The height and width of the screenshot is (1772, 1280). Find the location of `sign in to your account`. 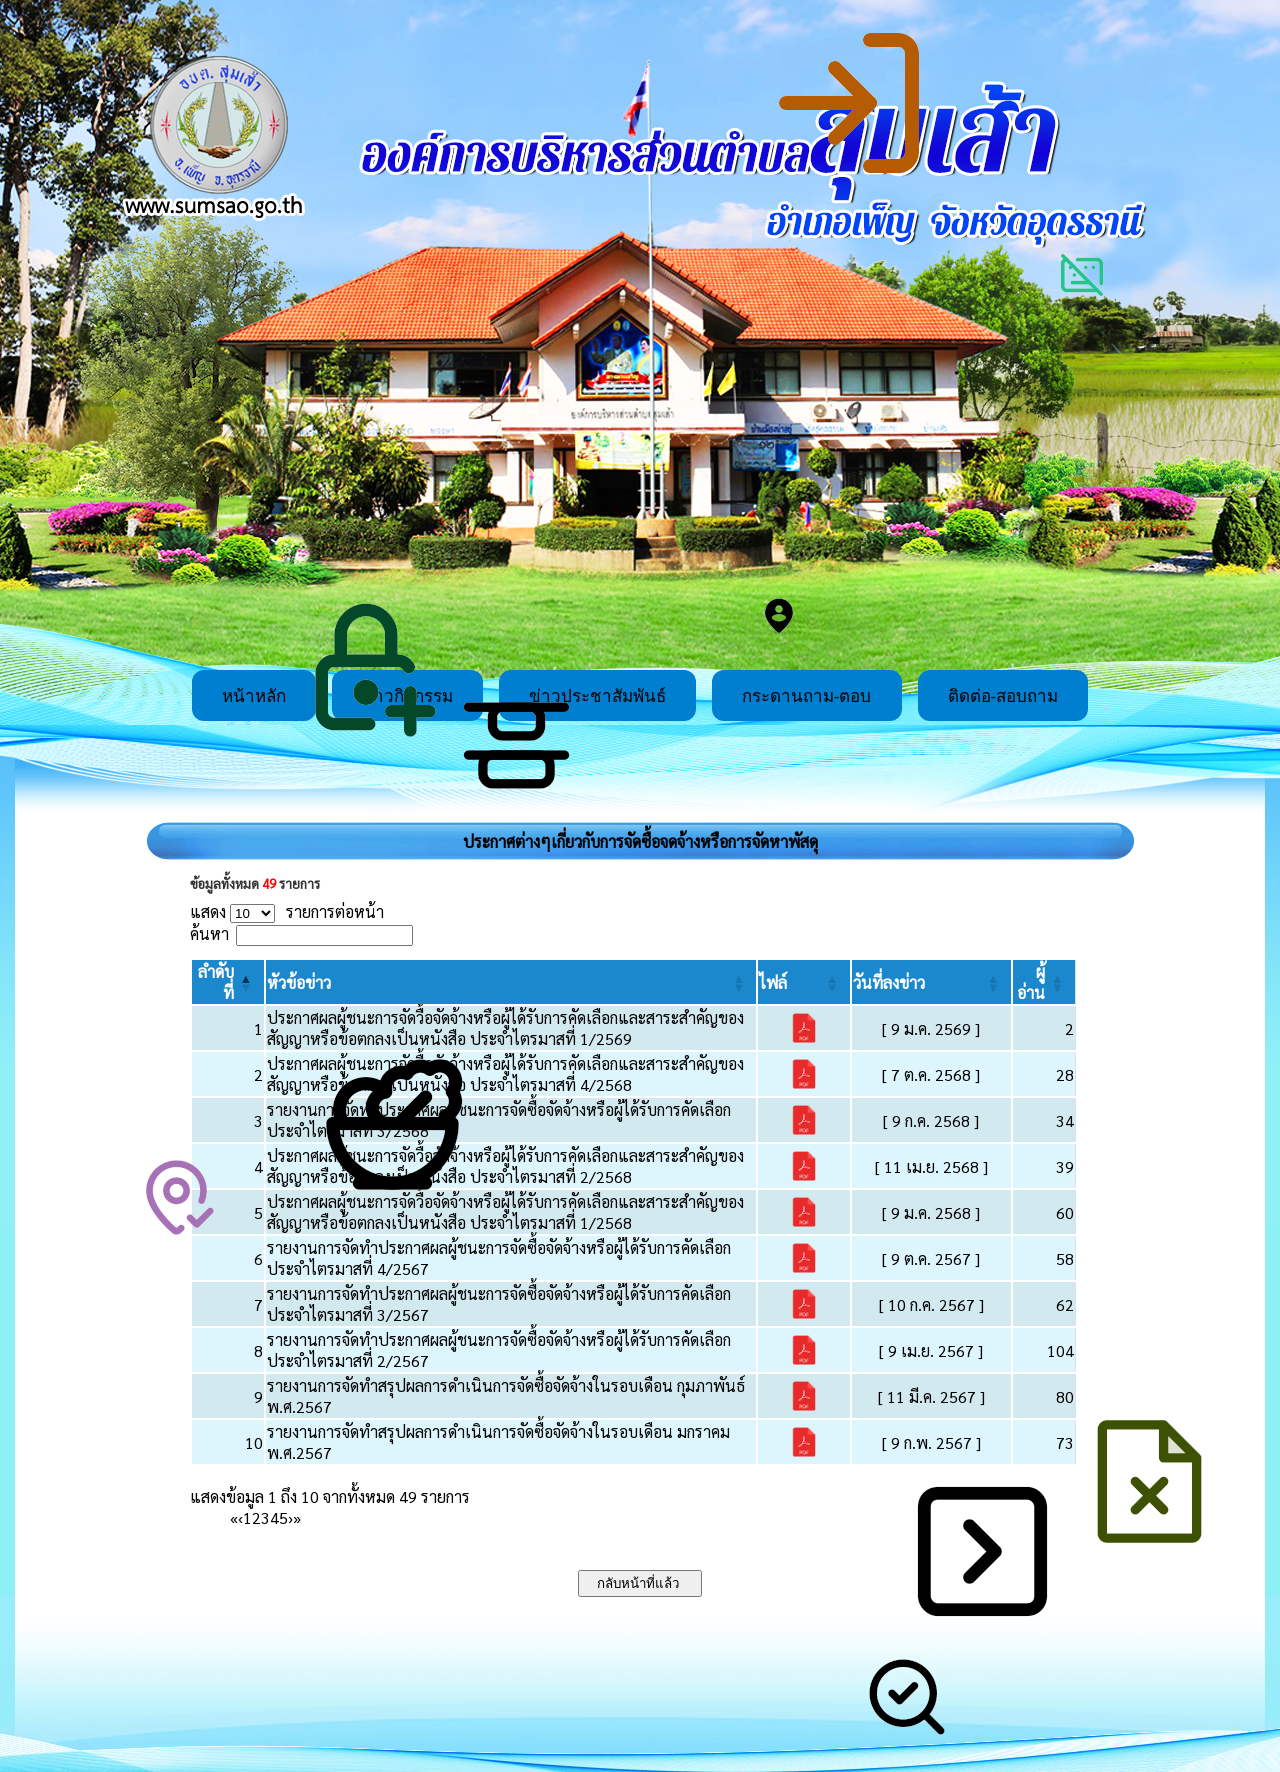

sign in to your account is located at coordinates (849, 103).